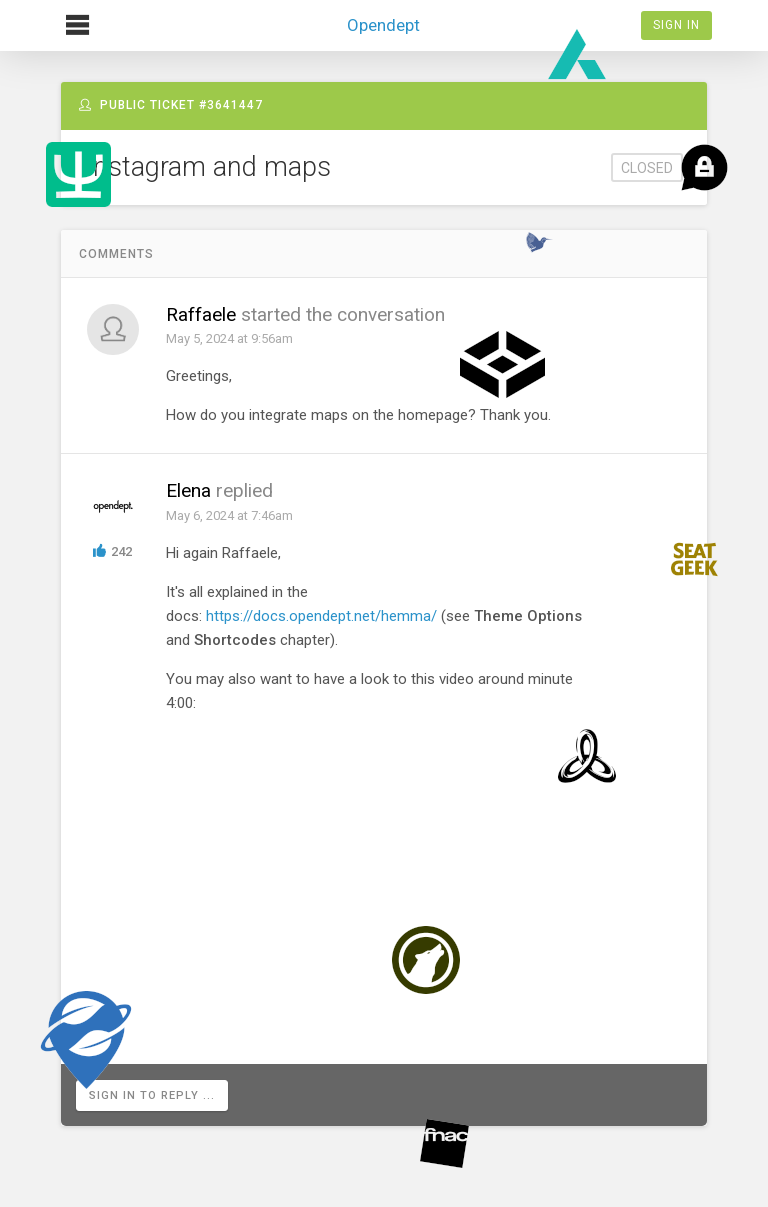 The image size is (768, 1207). Describe the element at coordinates (704, 167) in the screenshot. I see `start a private or encrypted conversation` at that location.